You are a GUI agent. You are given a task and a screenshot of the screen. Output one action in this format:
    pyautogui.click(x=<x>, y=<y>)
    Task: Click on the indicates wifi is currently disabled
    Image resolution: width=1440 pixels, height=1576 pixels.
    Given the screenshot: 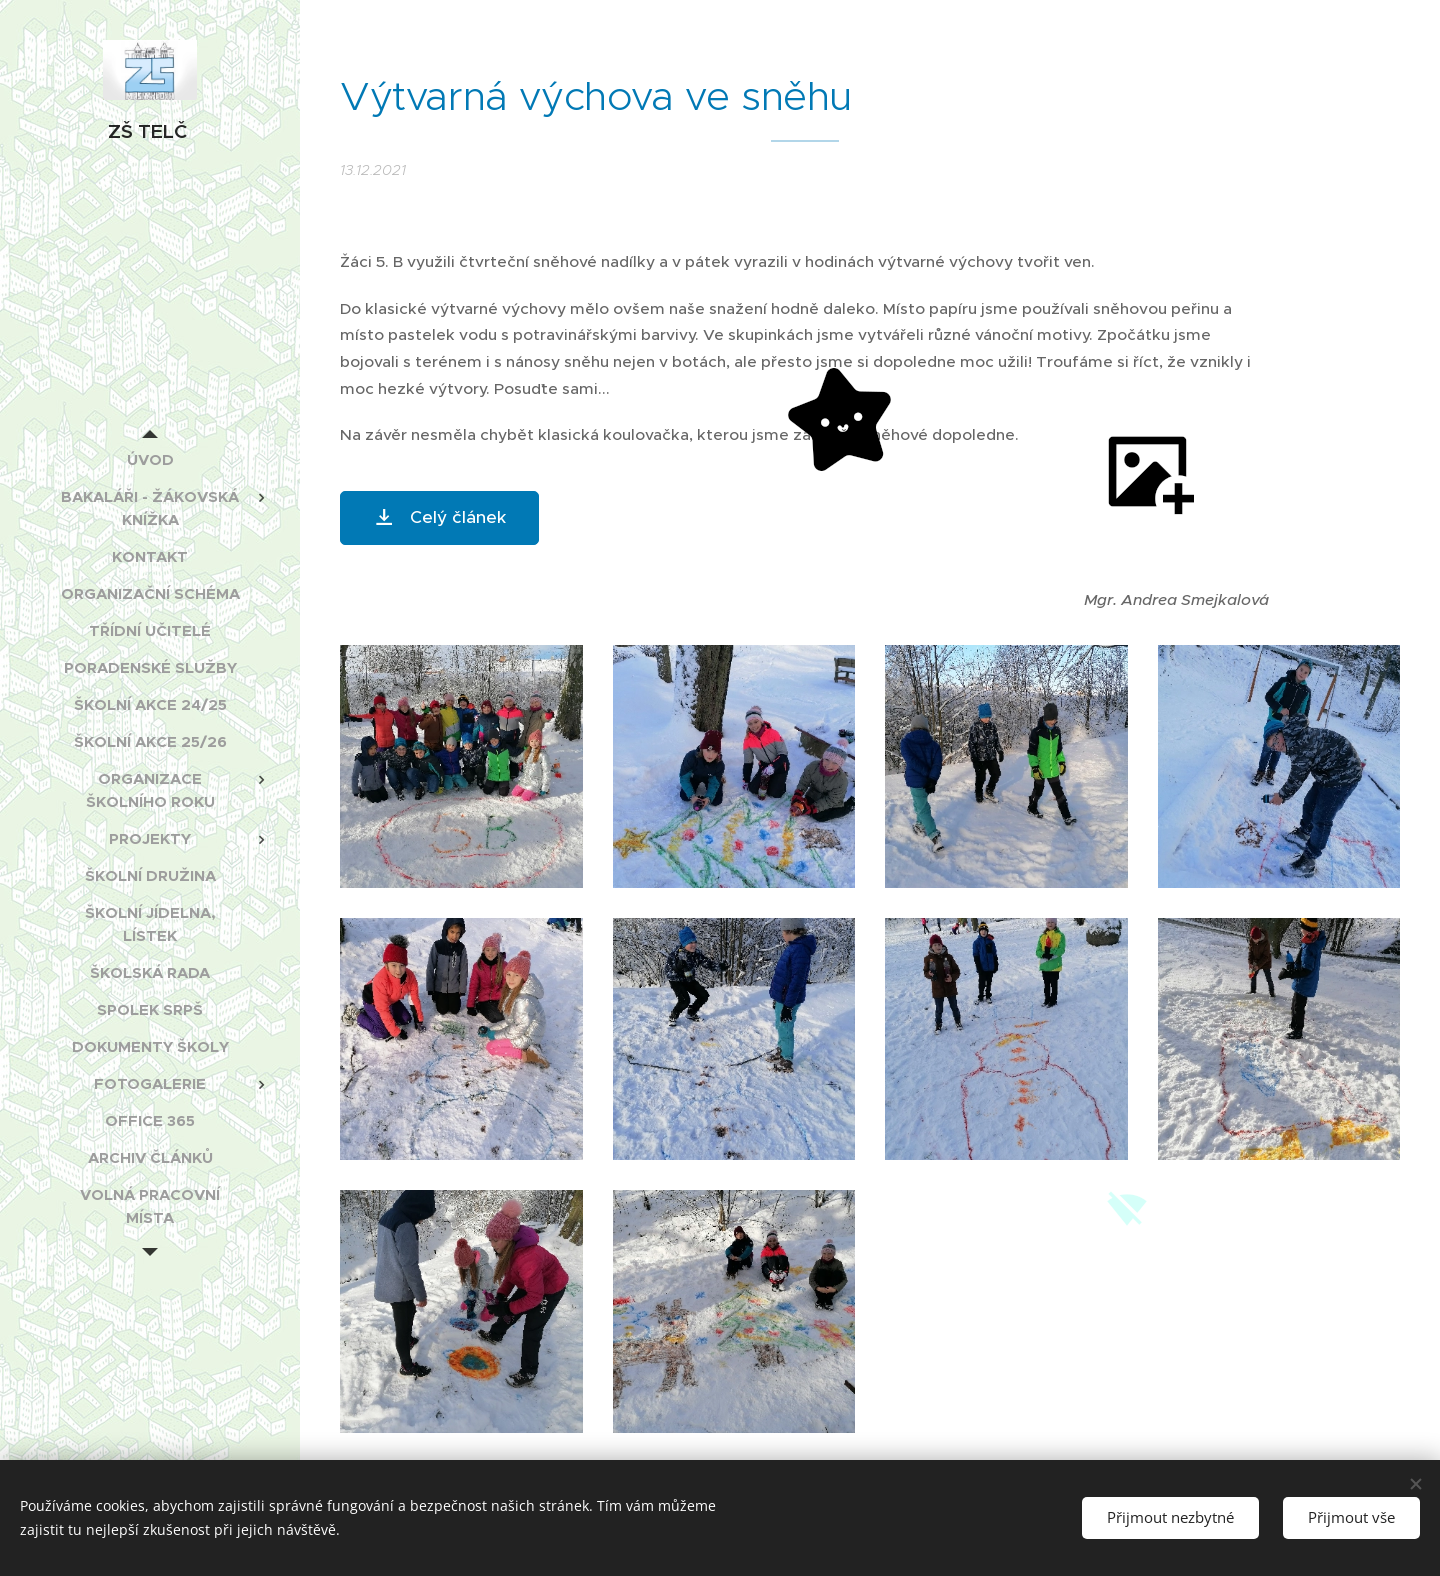 What is the action you would take?
    pyautogui.click(x=1127, y=1210)
    